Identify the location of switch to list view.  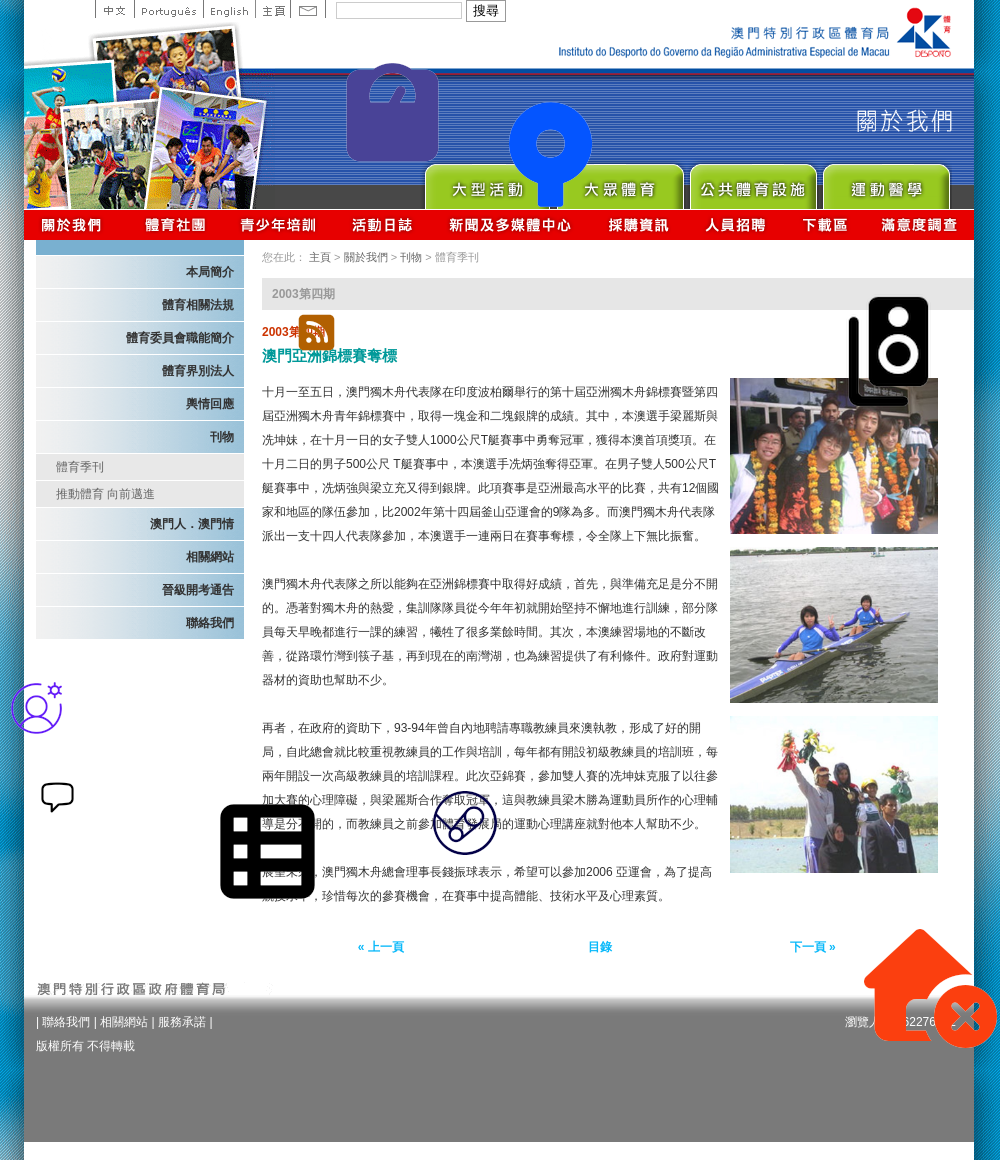
(267, 851).